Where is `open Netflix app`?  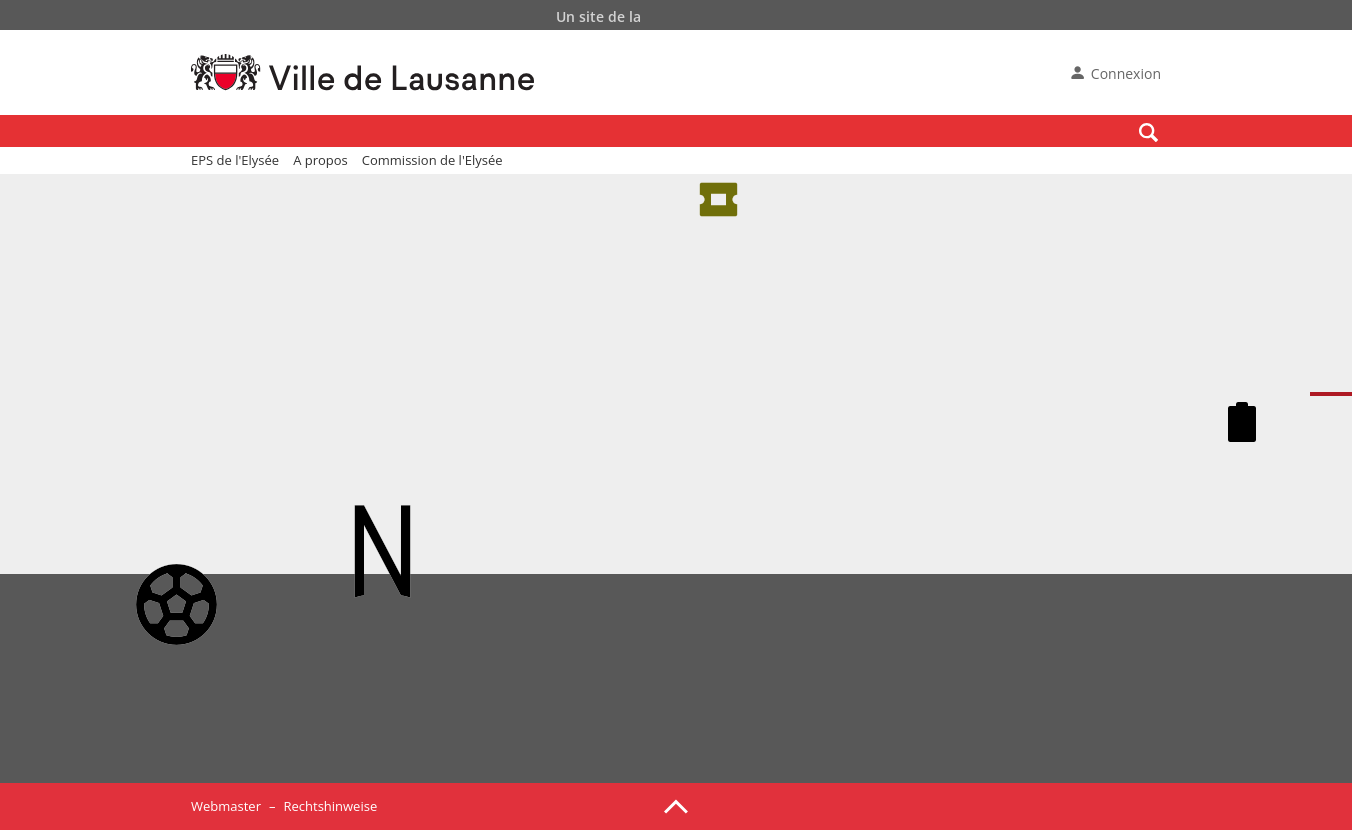 open Netflix app is located at coordinates (382, 551).